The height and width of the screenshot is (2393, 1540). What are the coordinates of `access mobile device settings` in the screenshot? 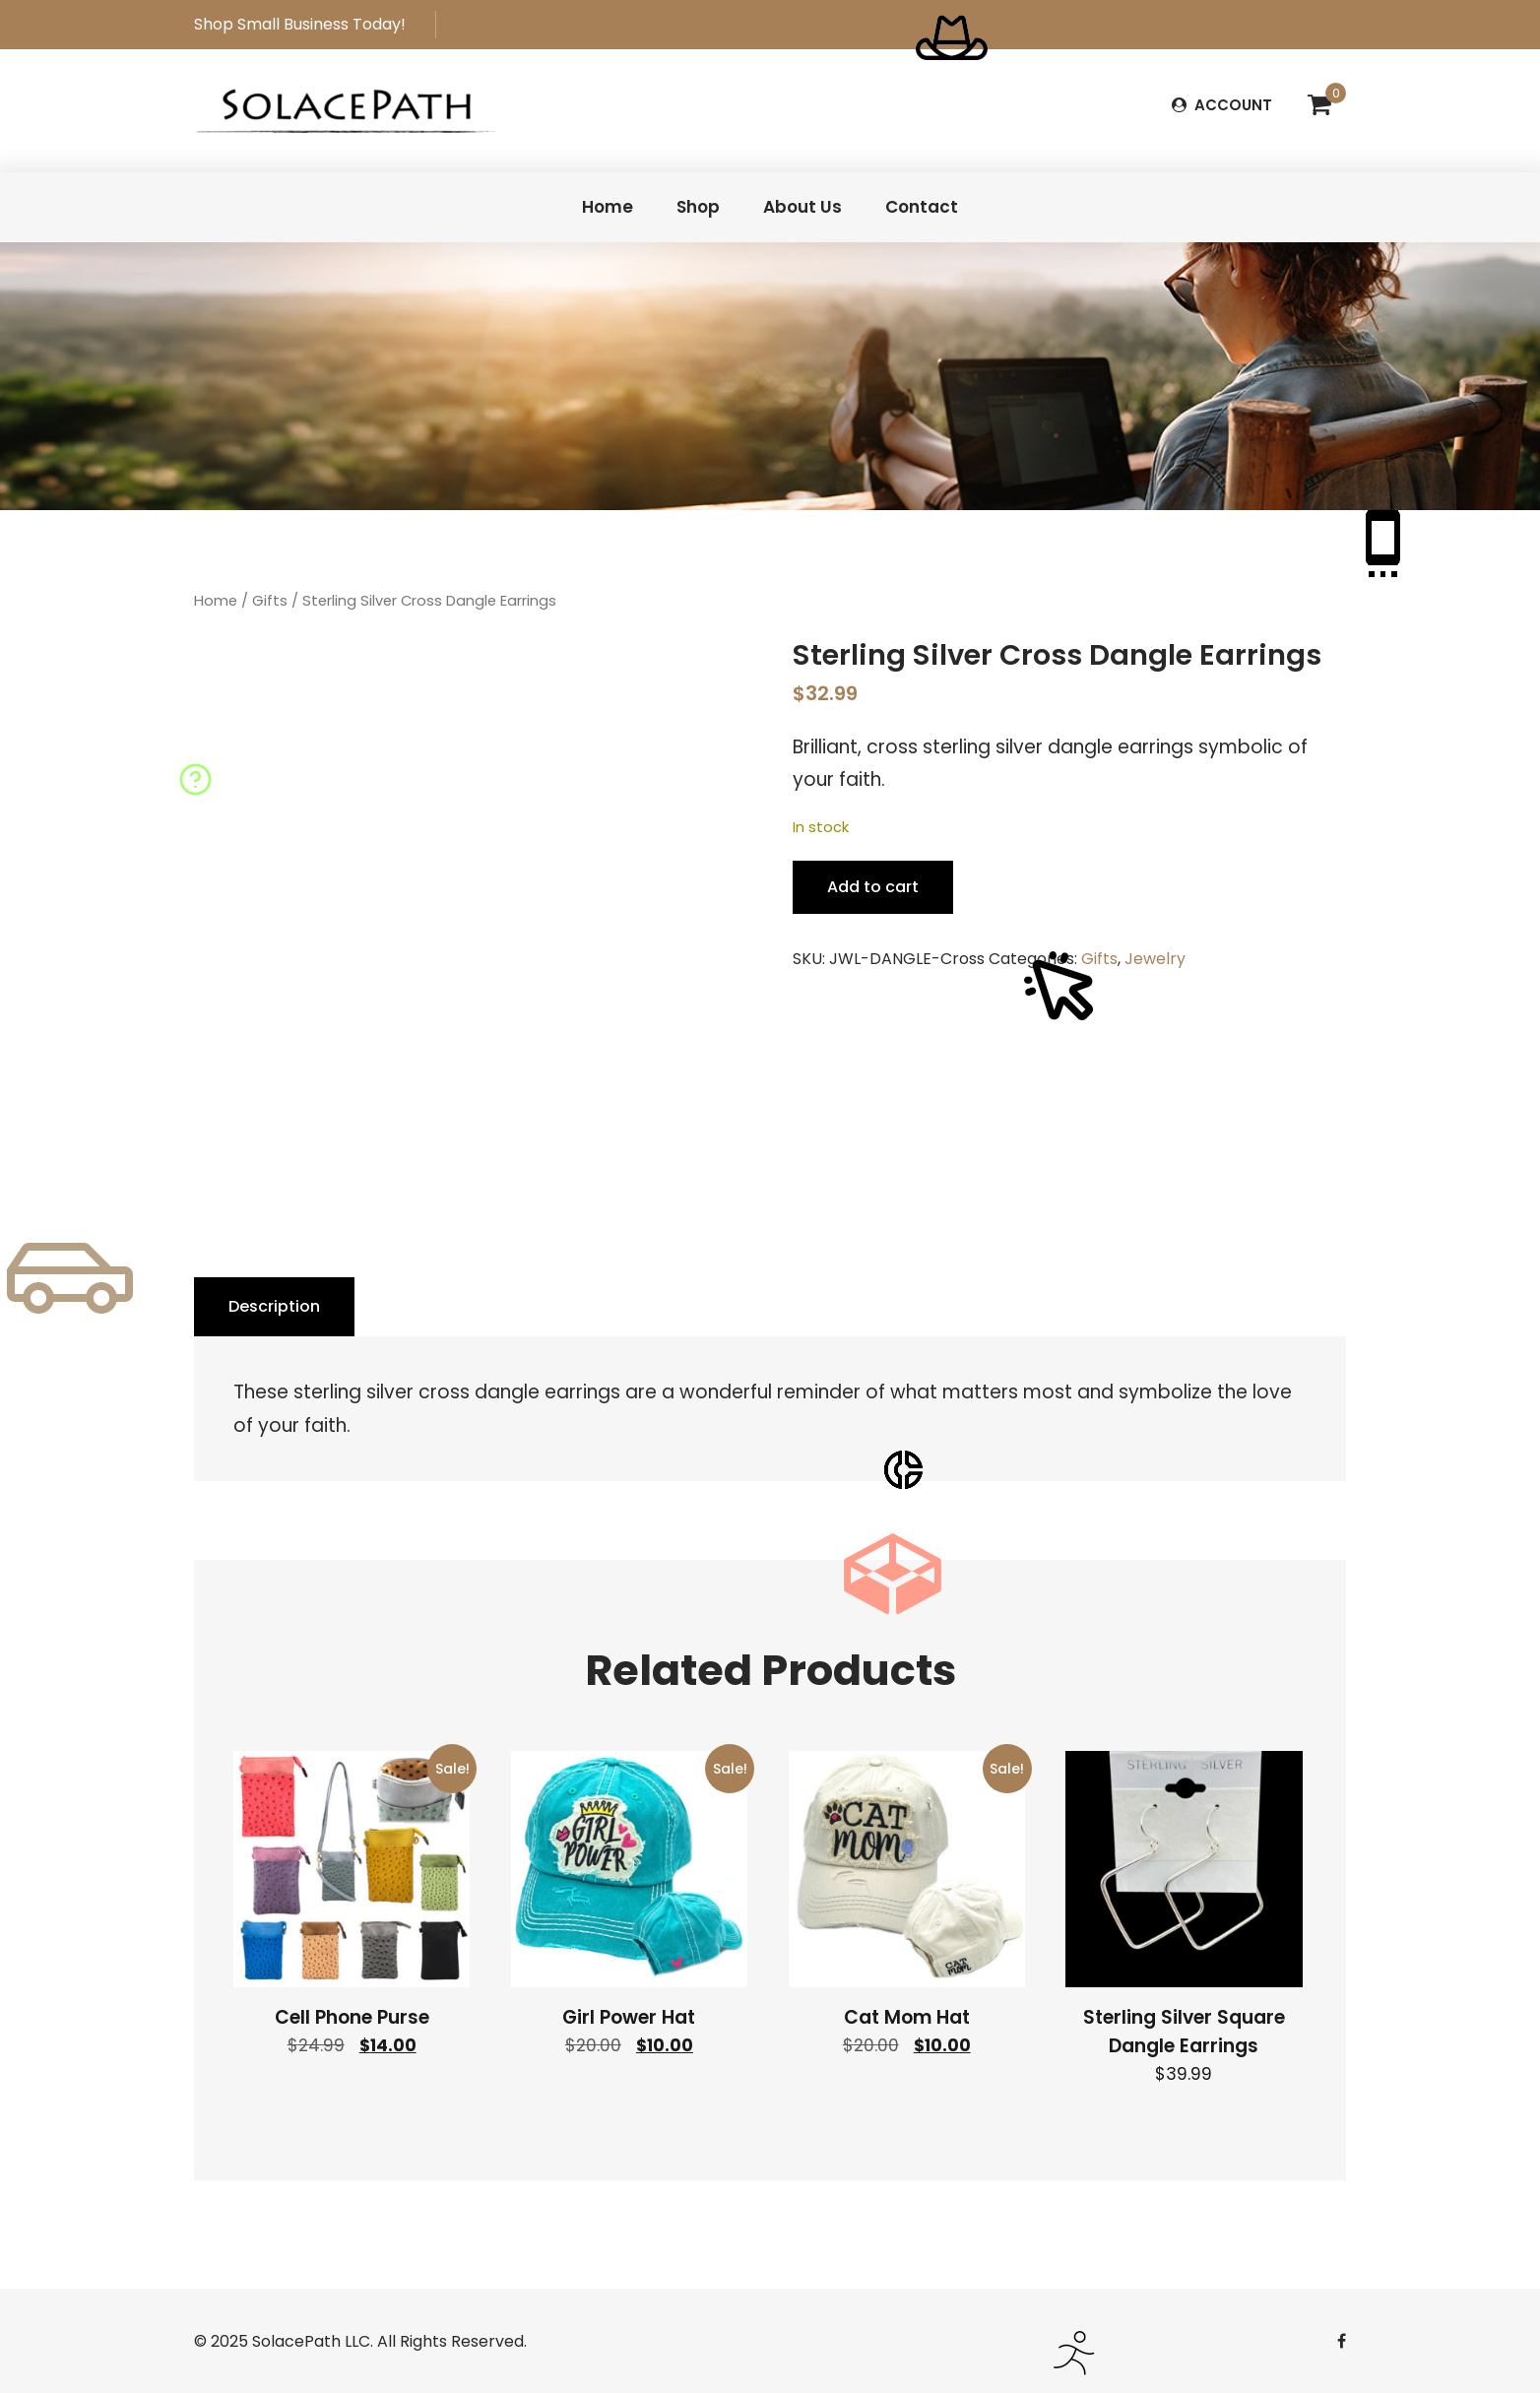 It's located at (1382, 543).